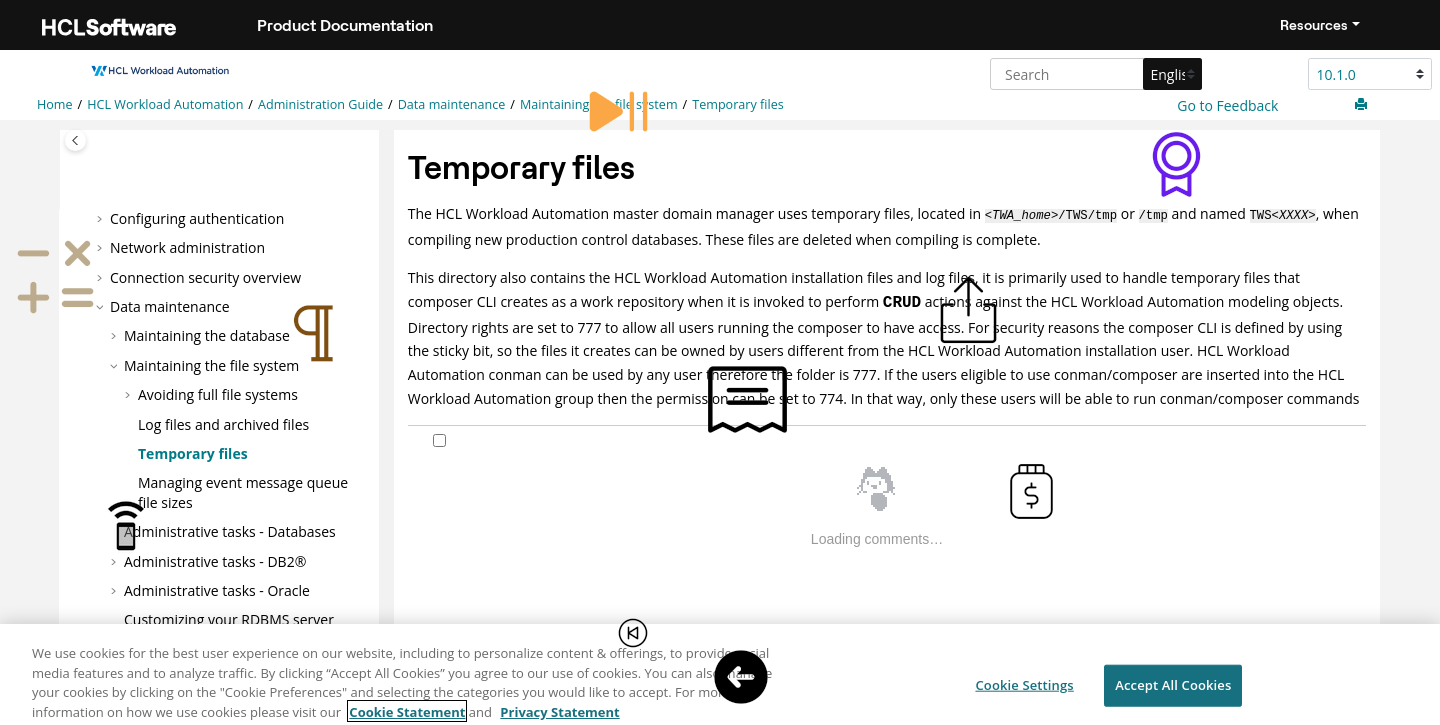 The height and width of the screenshot is (725, 1440). What do you see at coordinates (633, 633) in the screenshot?
I see `skip to previous track` at bounding box center [633, 633].